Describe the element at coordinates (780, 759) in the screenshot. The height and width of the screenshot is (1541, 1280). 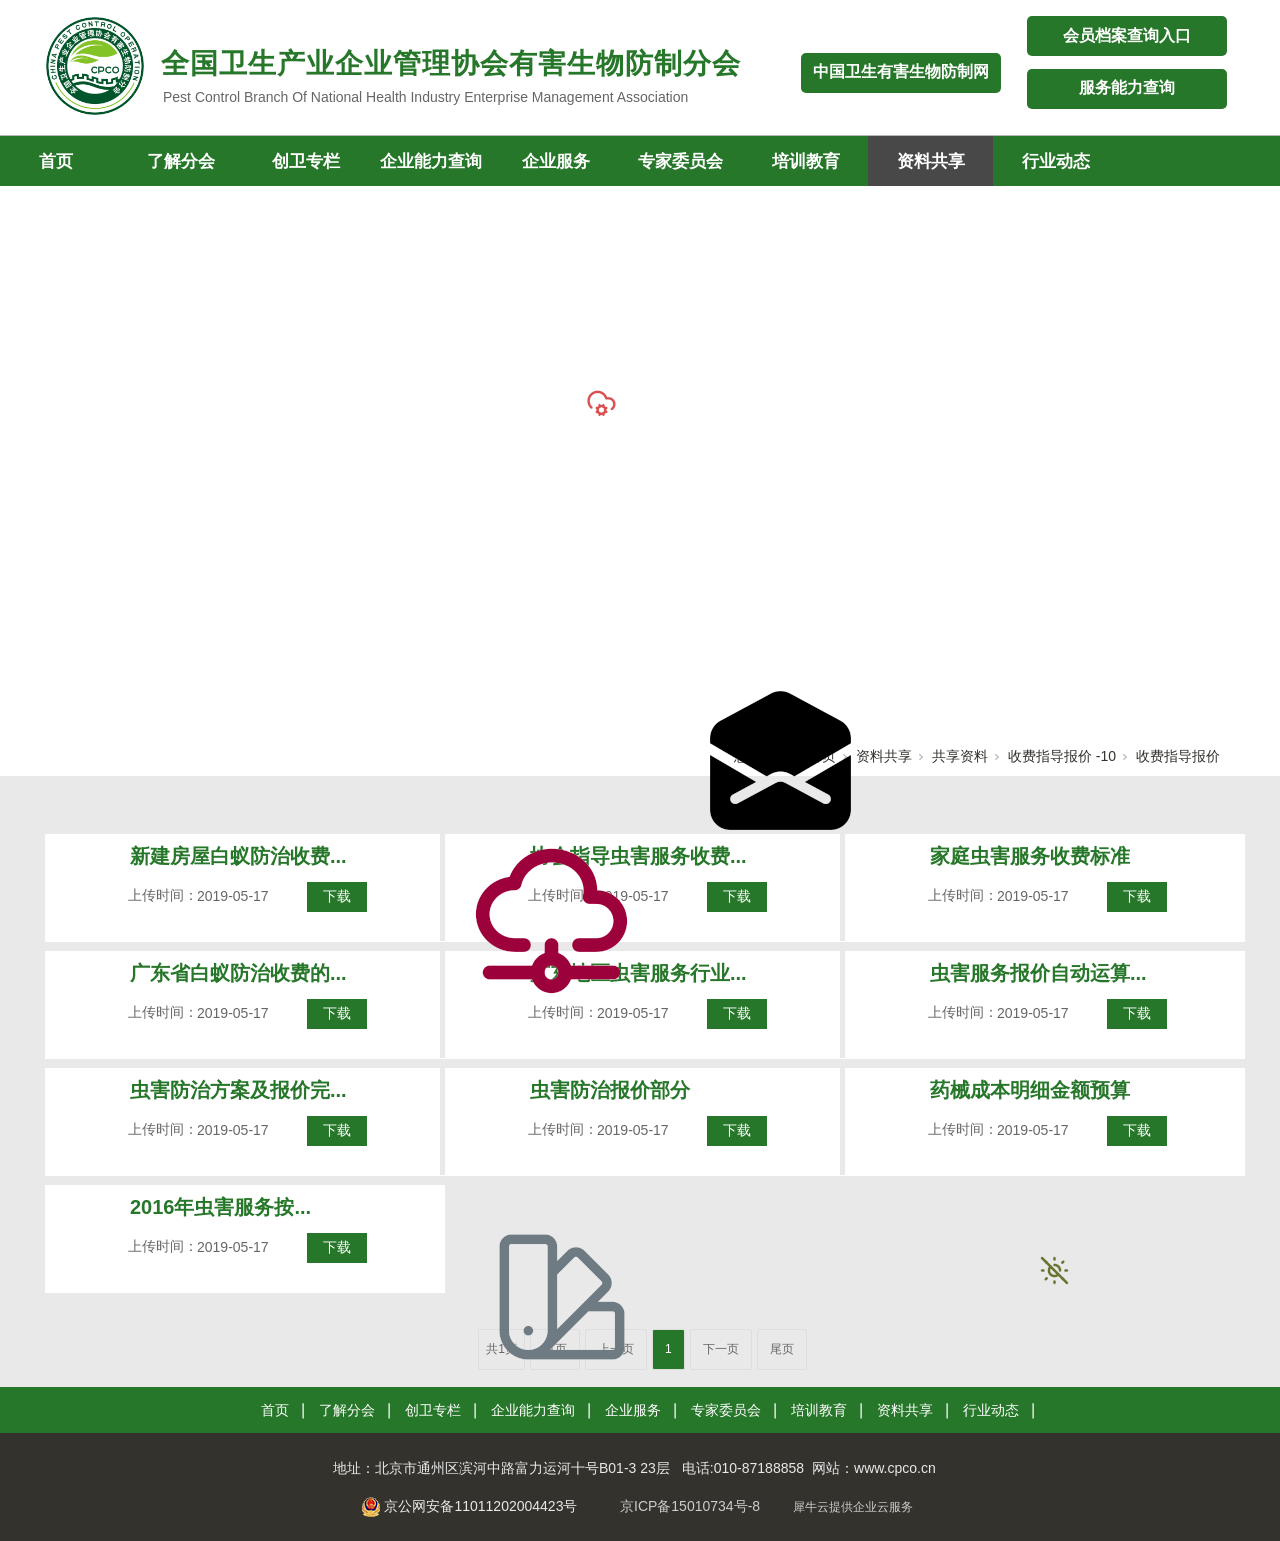
I see `view opened or read messages` at that location.